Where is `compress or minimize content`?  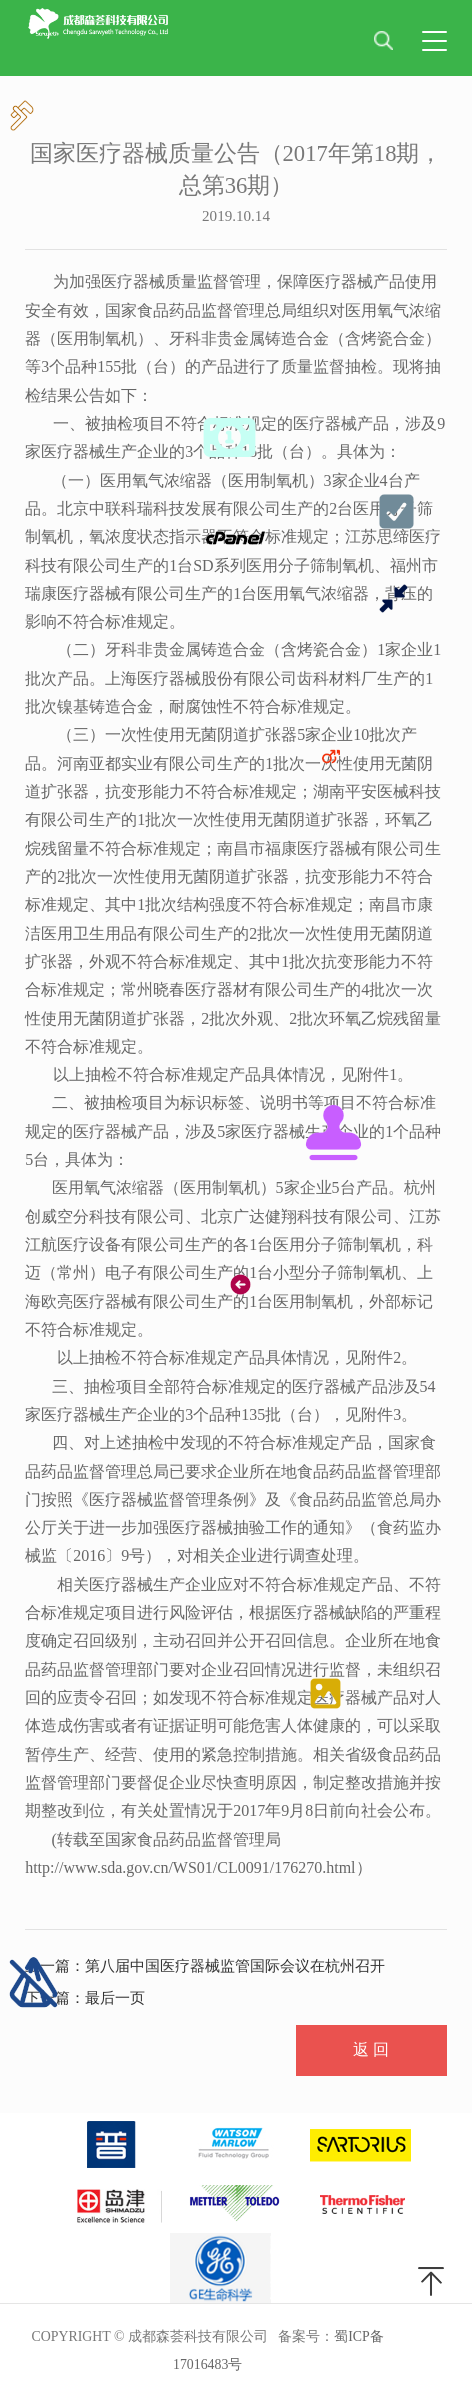 compress or minimize content is located at coordinates (393, 598).